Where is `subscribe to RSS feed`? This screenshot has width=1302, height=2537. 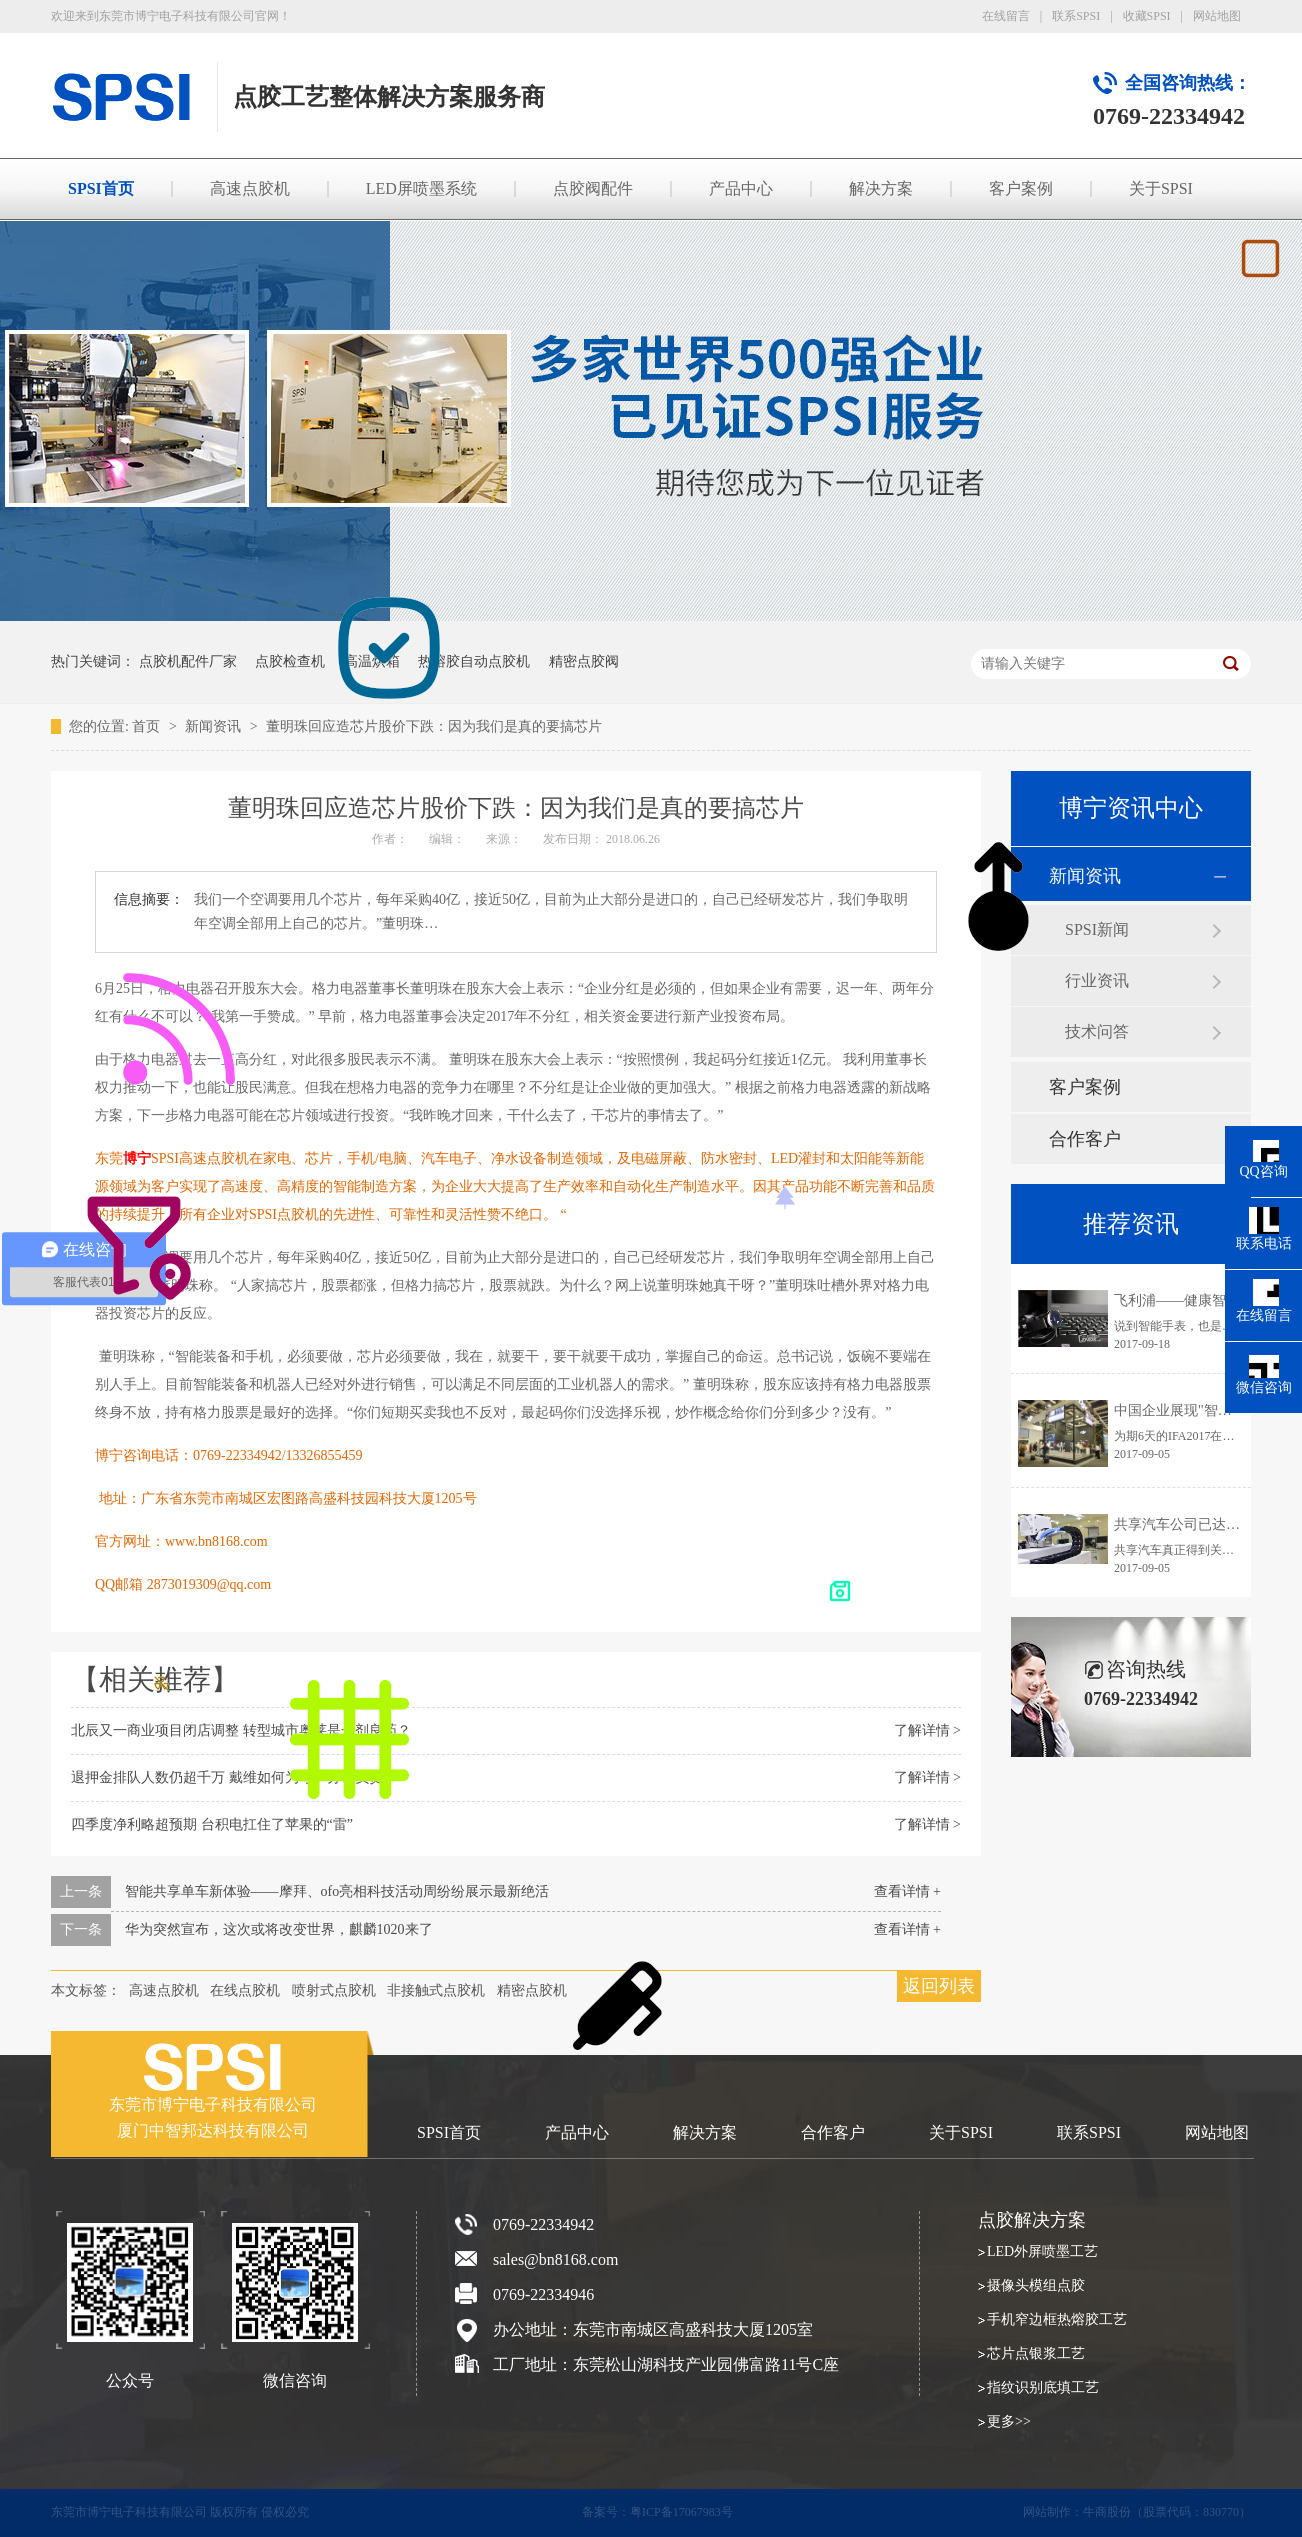 subscribe to RSS feed is located at coordinates (174, 1030).